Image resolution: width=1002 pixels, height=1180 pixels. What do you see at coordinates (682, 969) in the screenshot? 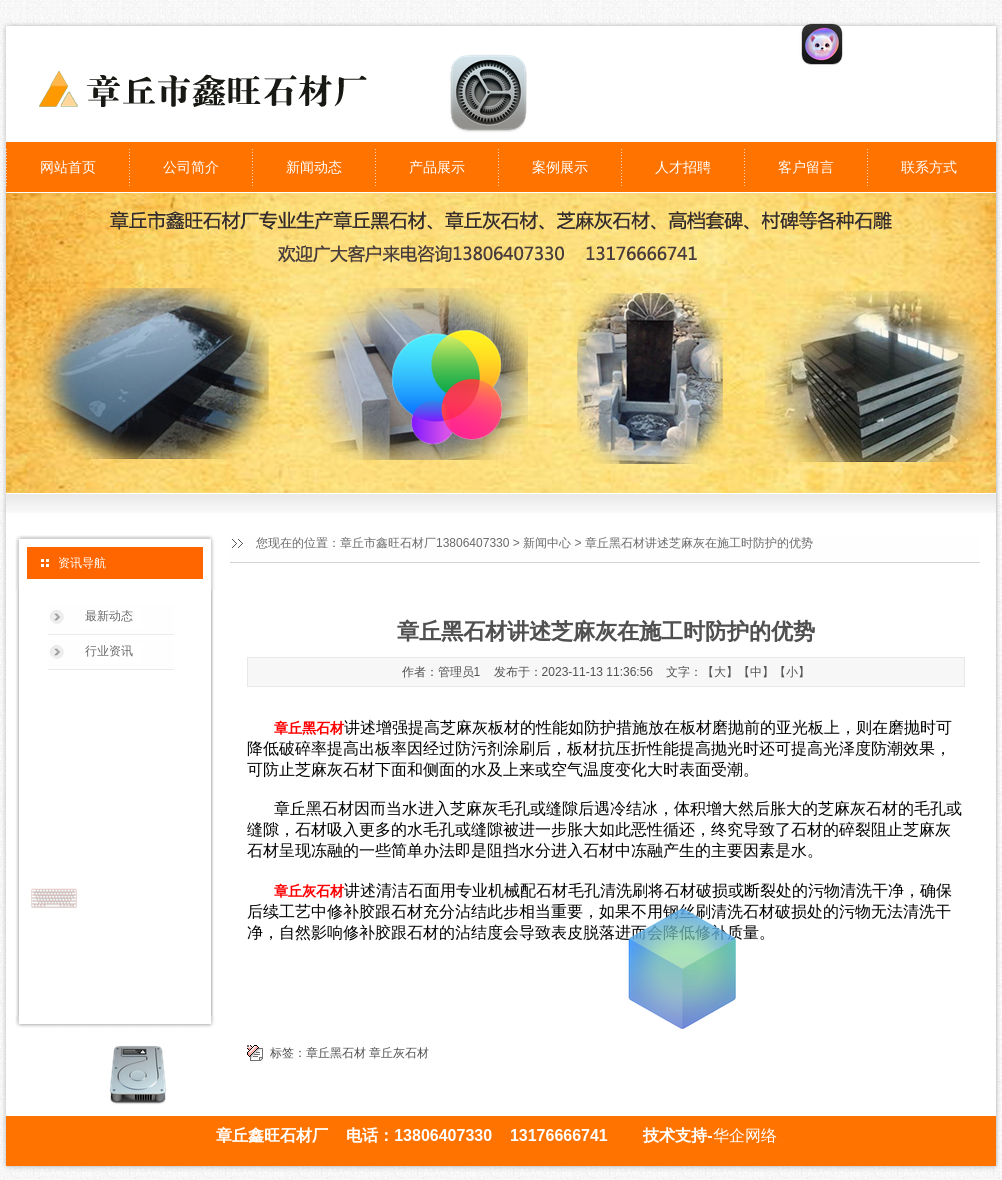
I see `access 3D object library in iMovie` at bounding box center [682, 969].